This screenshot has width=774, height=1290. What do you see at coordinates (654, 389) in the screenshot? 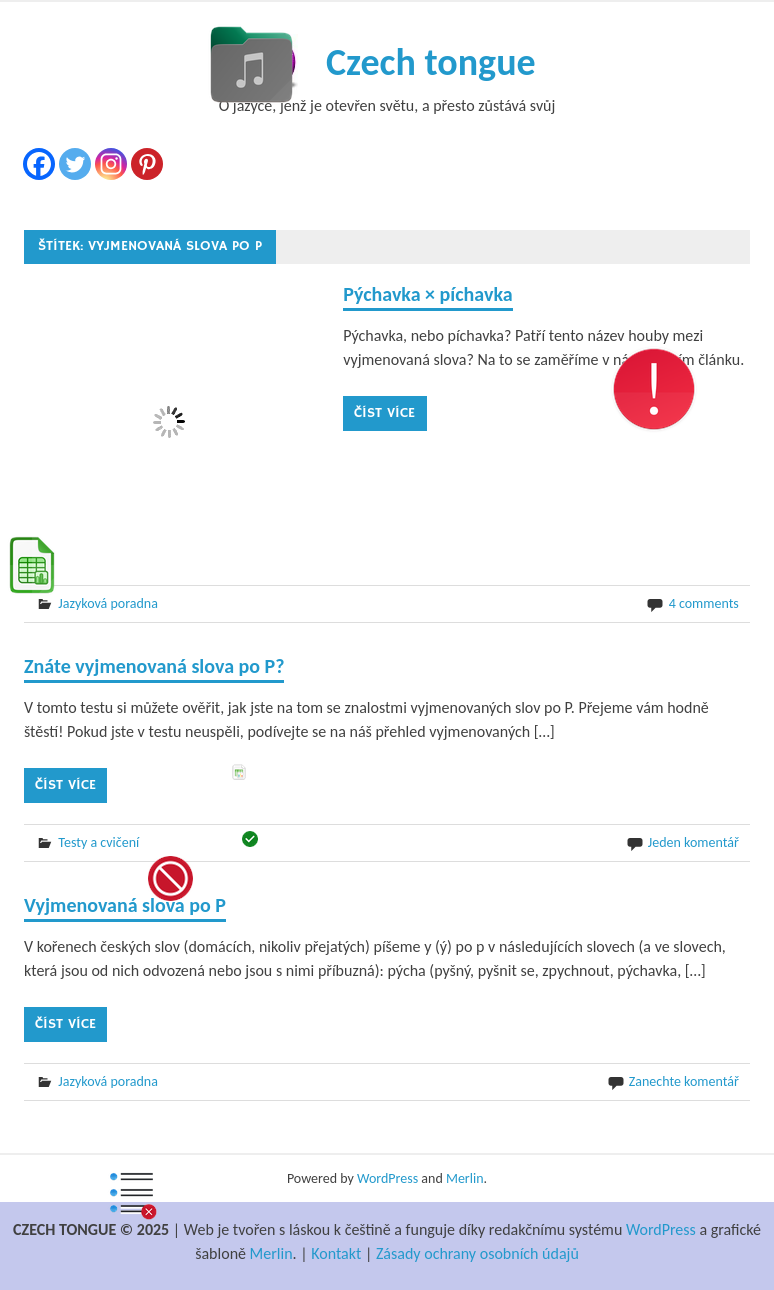
I see `indicates a warning or alert requiring attention` at bounding box center [654, 389].